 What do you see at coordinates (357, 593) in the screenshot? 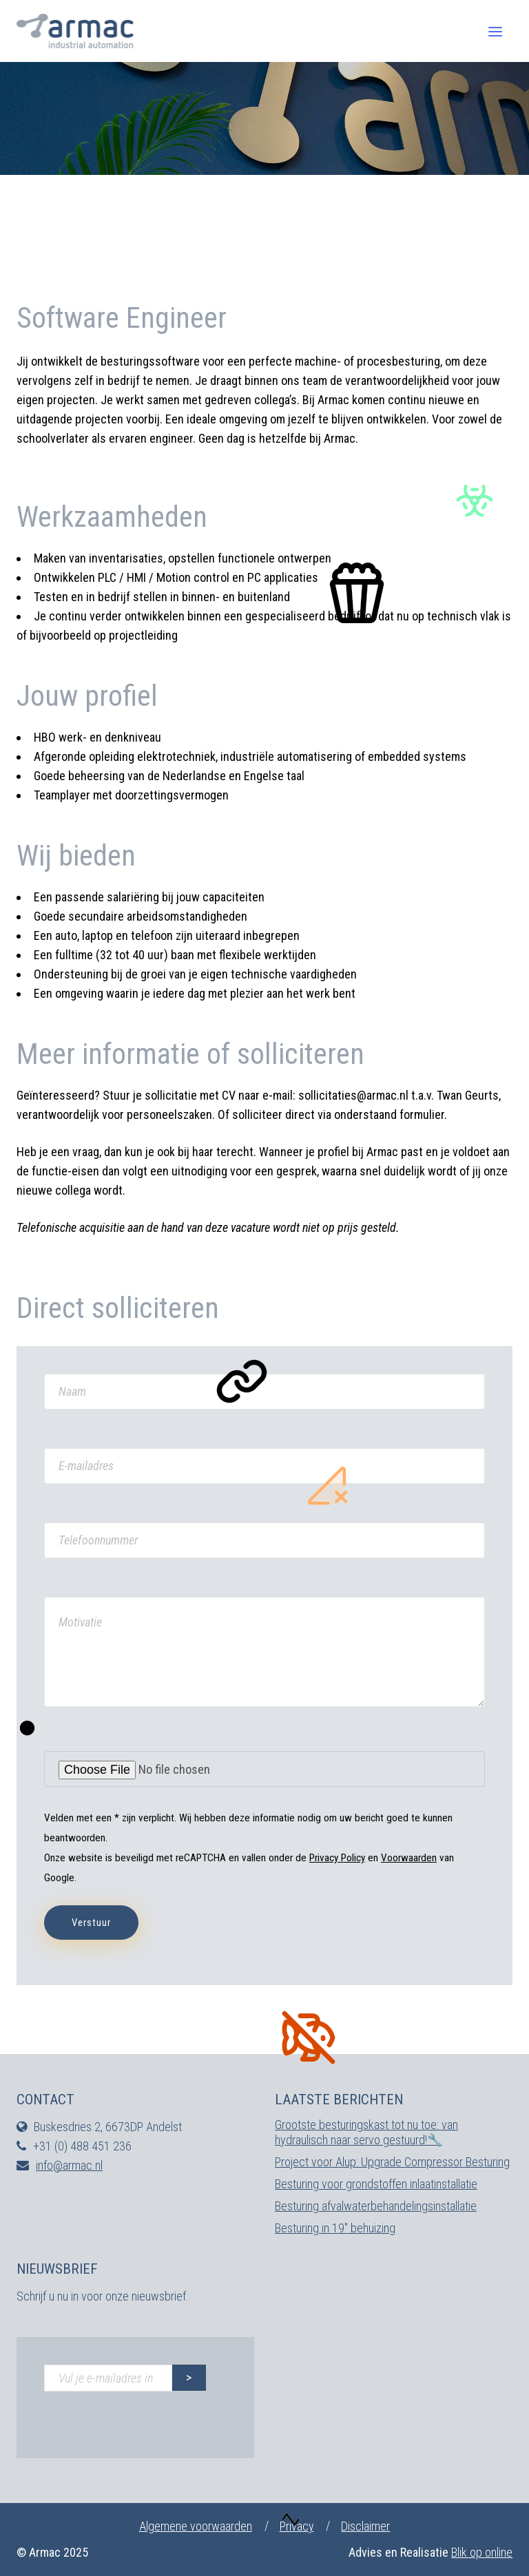
I see `access movies or entertainment content` at bounding box center [357, 593].